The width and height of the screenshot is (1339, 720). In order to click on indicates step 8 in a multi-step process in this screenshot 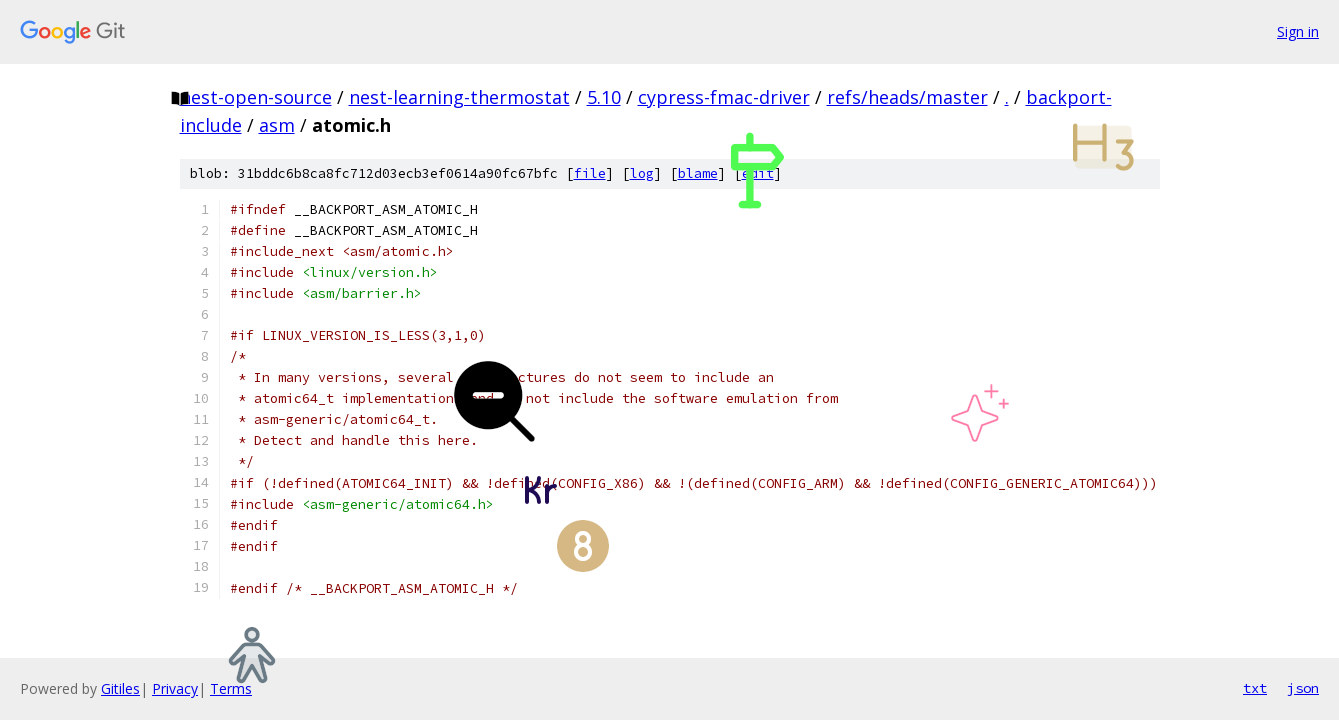, I will do `click(583, 546)`.